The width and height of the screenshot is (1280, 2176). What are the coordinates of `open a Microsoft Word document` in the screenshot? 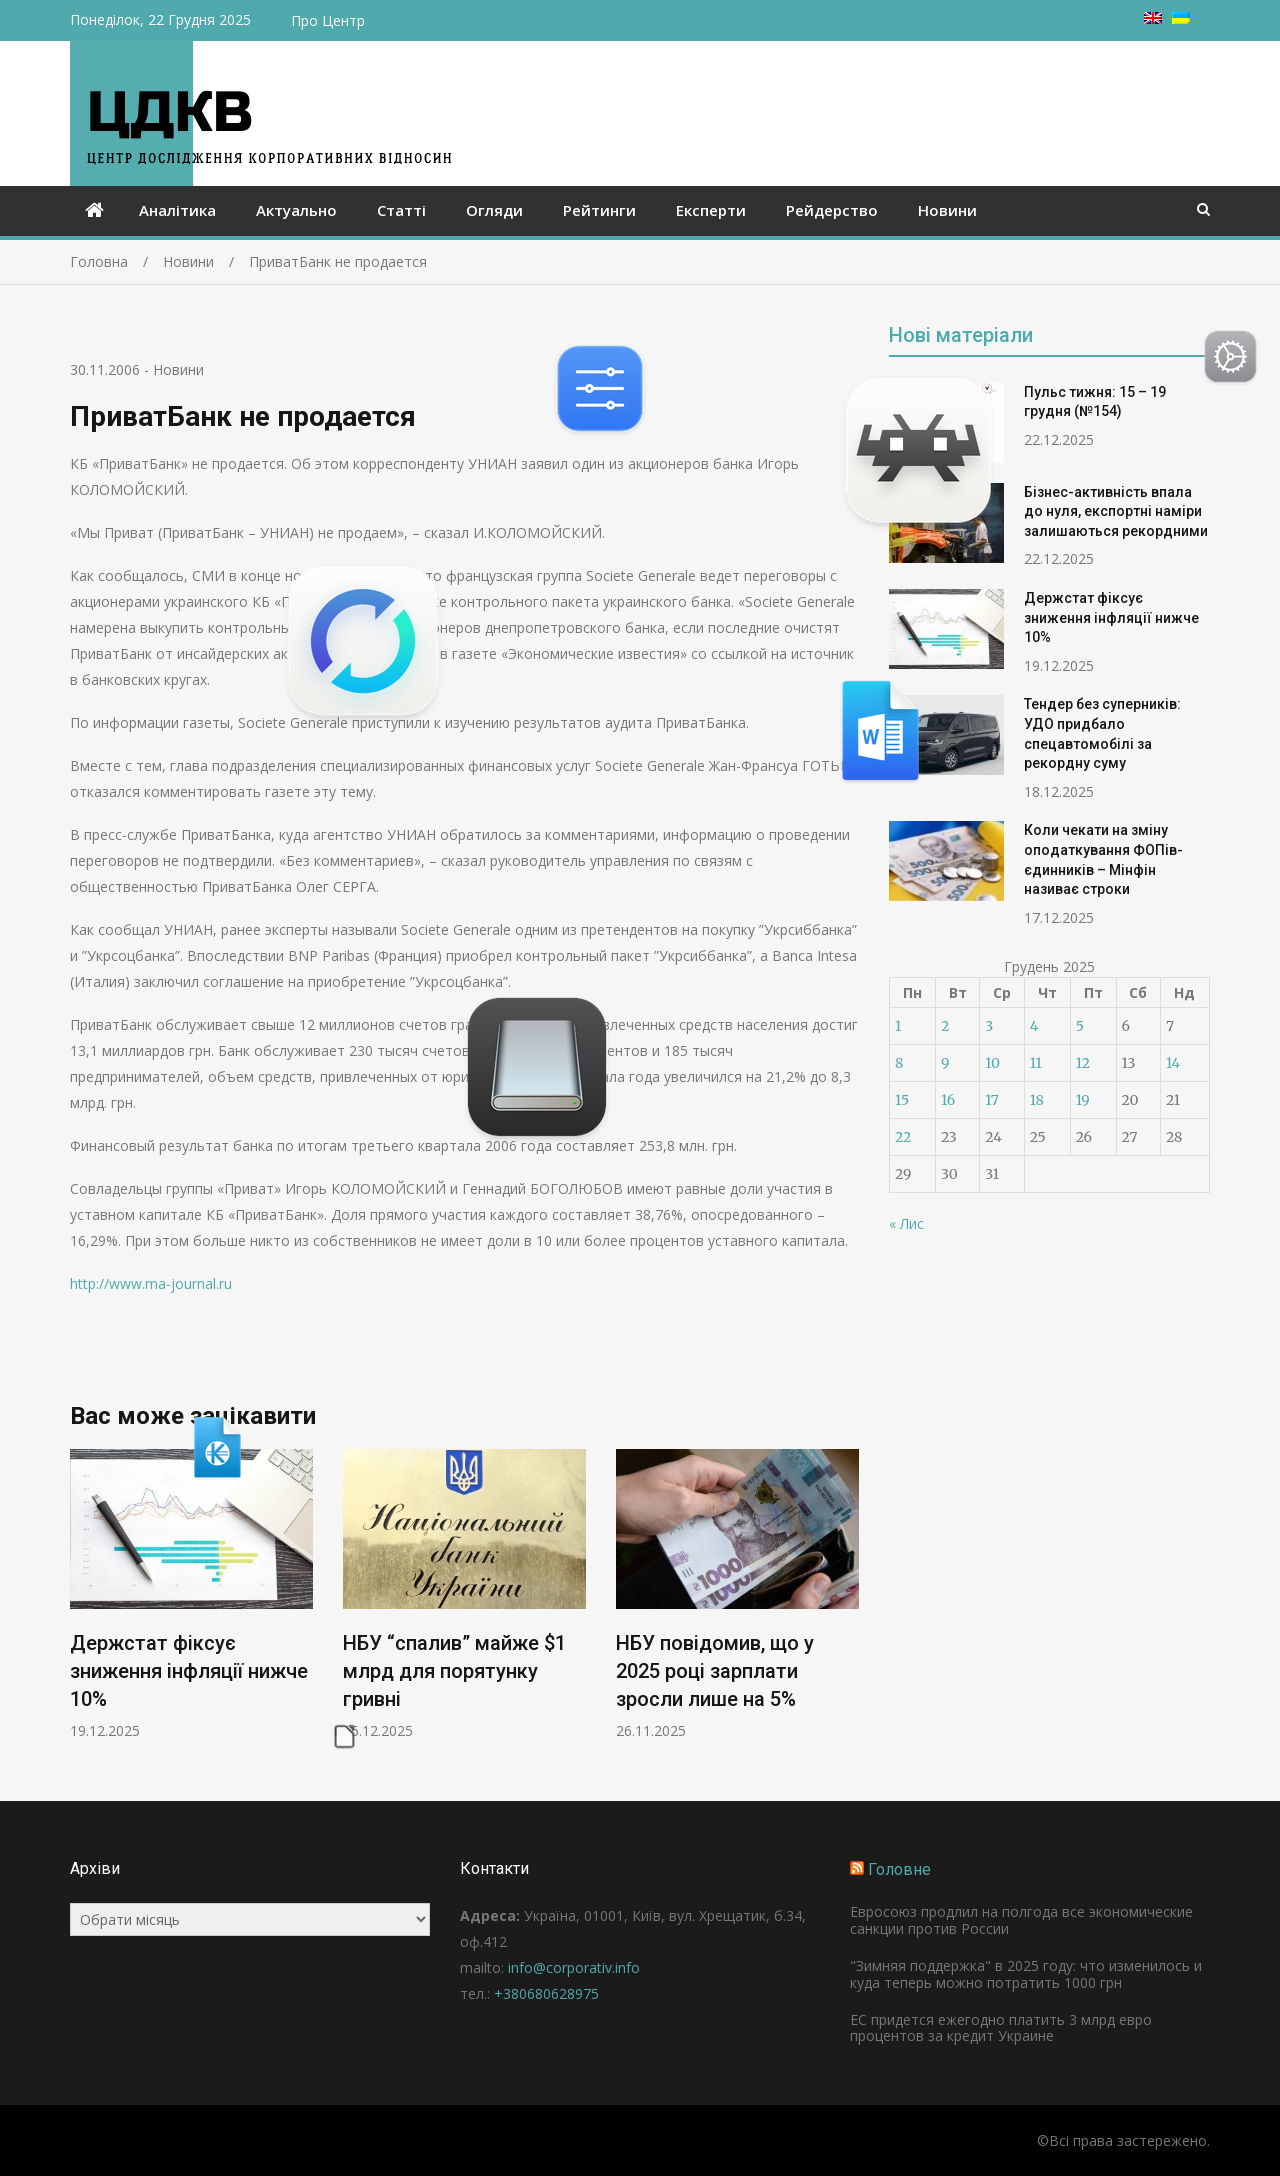 It's located at (880, 730).